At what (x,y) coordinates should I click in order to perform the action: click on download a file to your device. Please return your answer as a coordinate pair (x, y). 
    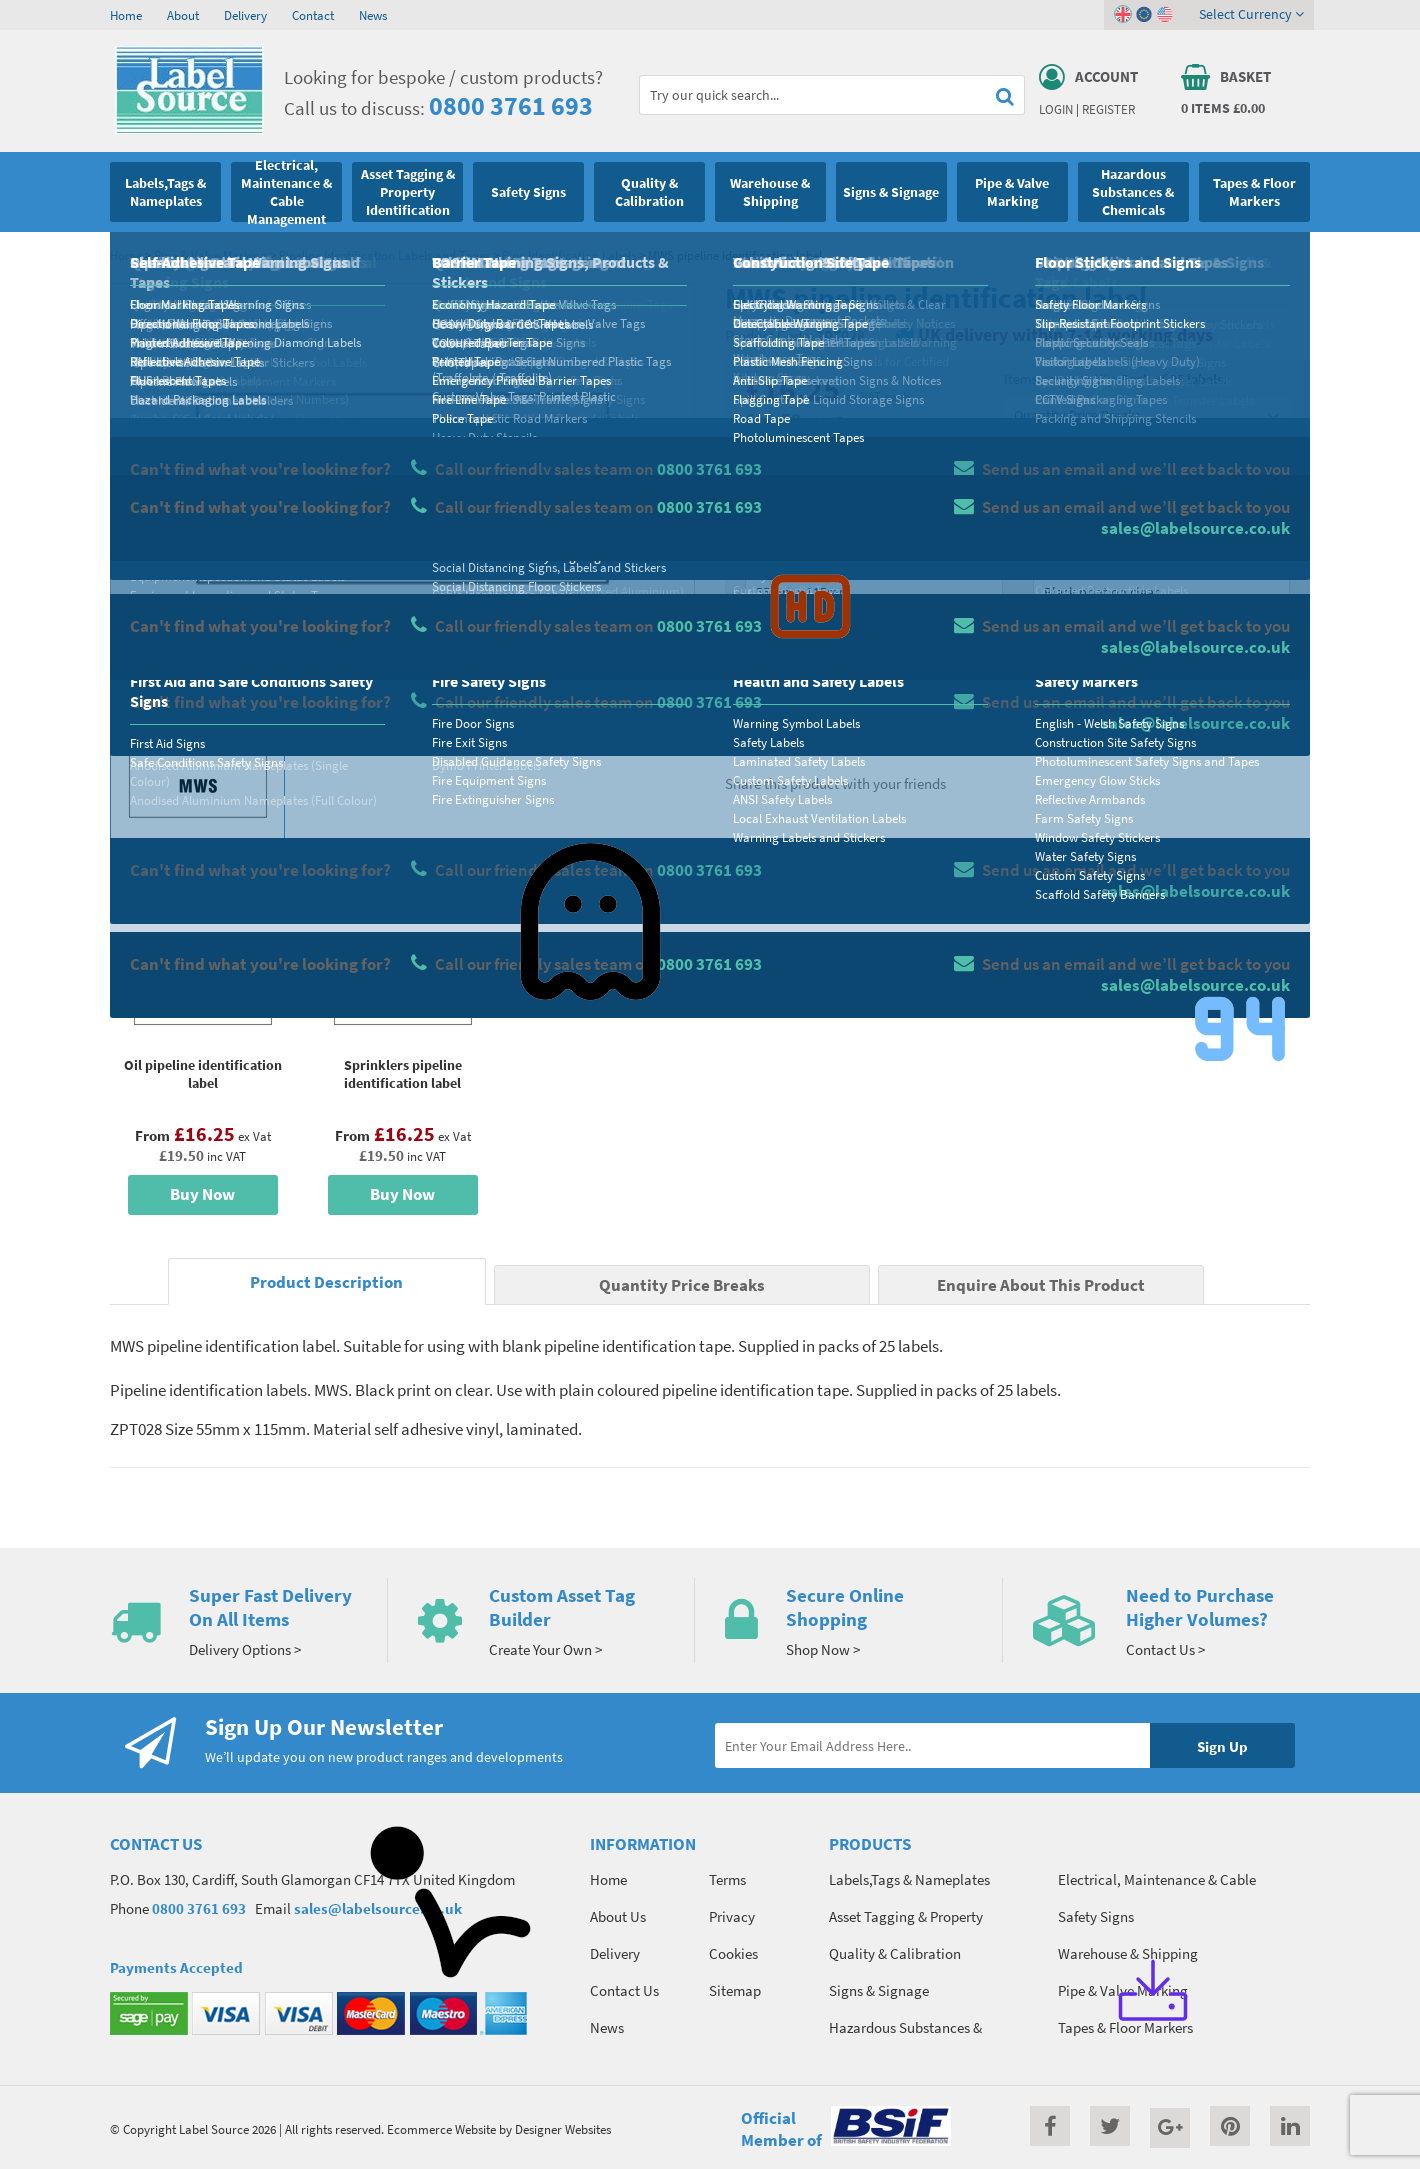
    Looking at the image, I should click on (1153, 1994).